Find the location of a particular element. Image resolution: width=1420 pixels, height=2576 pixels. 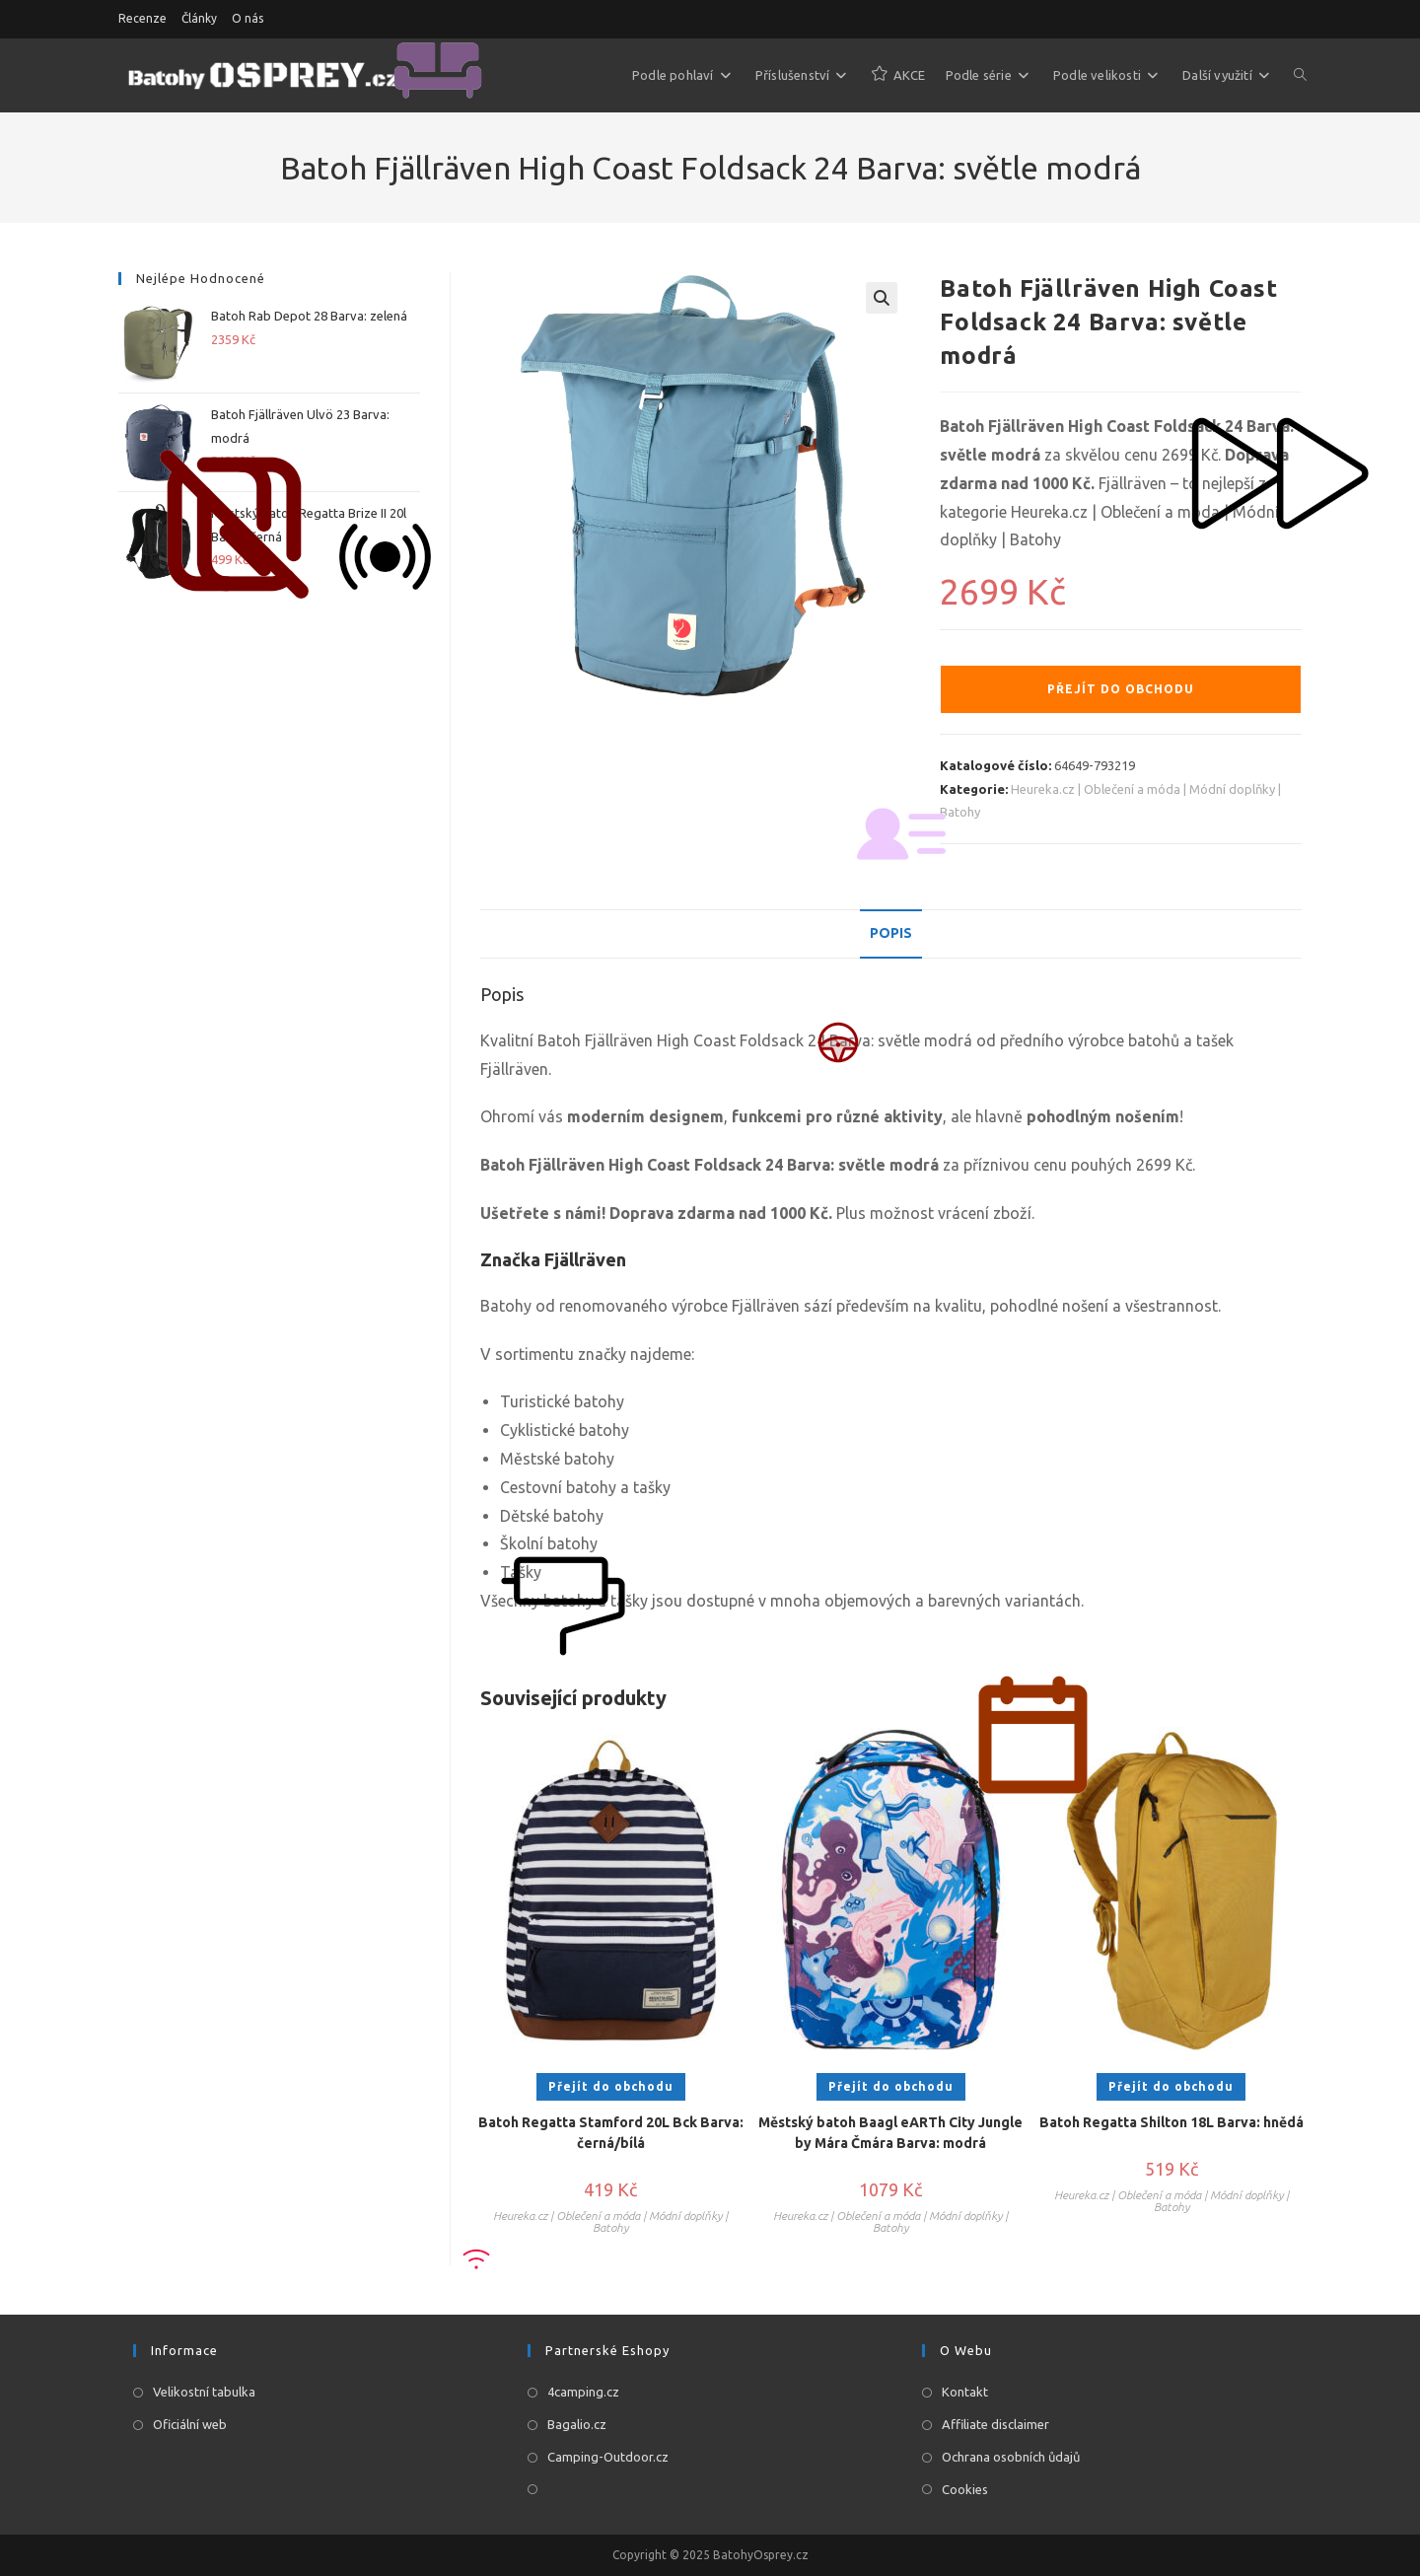

view user directory or contact list is located at coordinates (899, 833).